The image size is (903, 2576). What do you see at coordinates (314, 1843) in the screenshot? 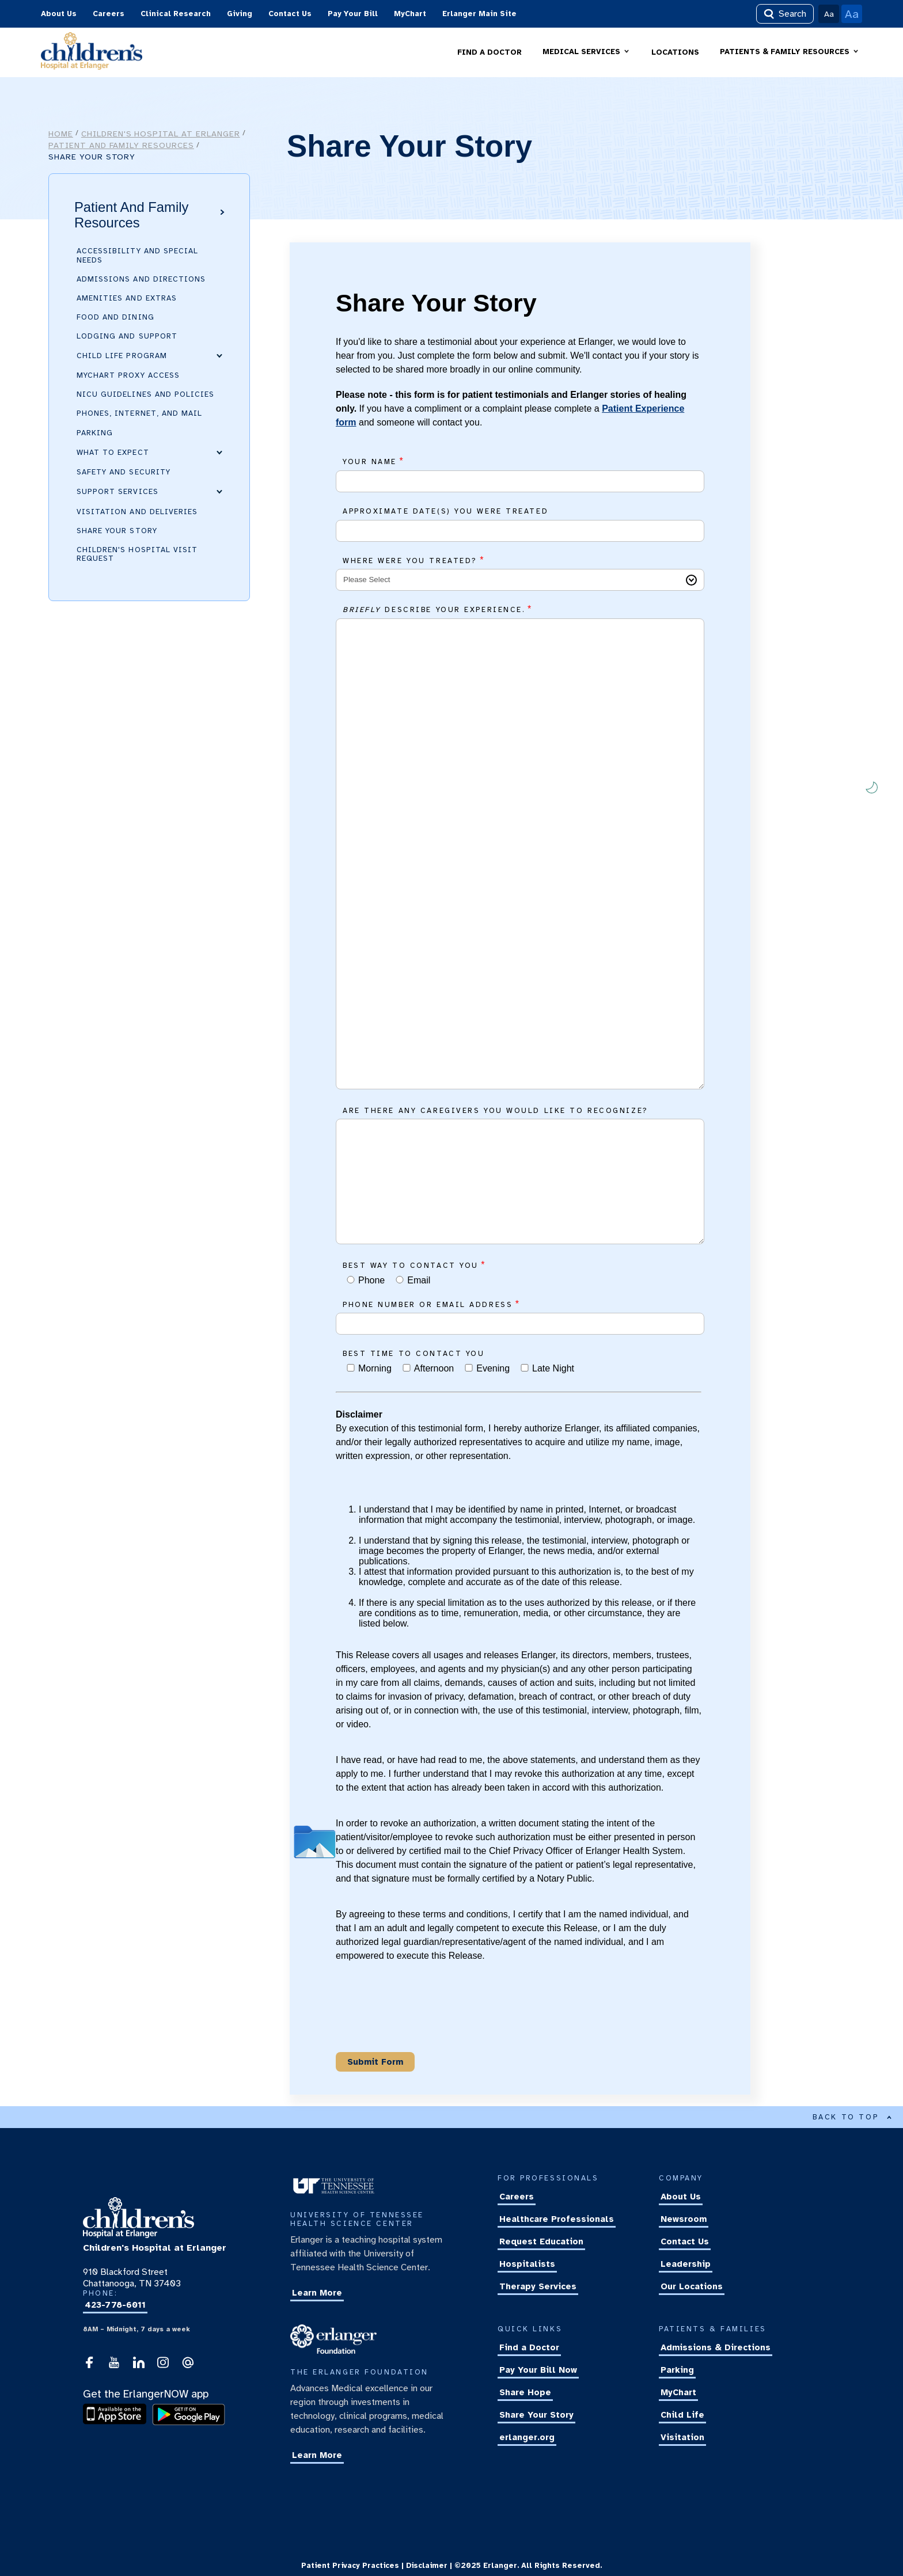
I see `open folder containing landscape or mountain photos` at bounding box center [314, 1843].